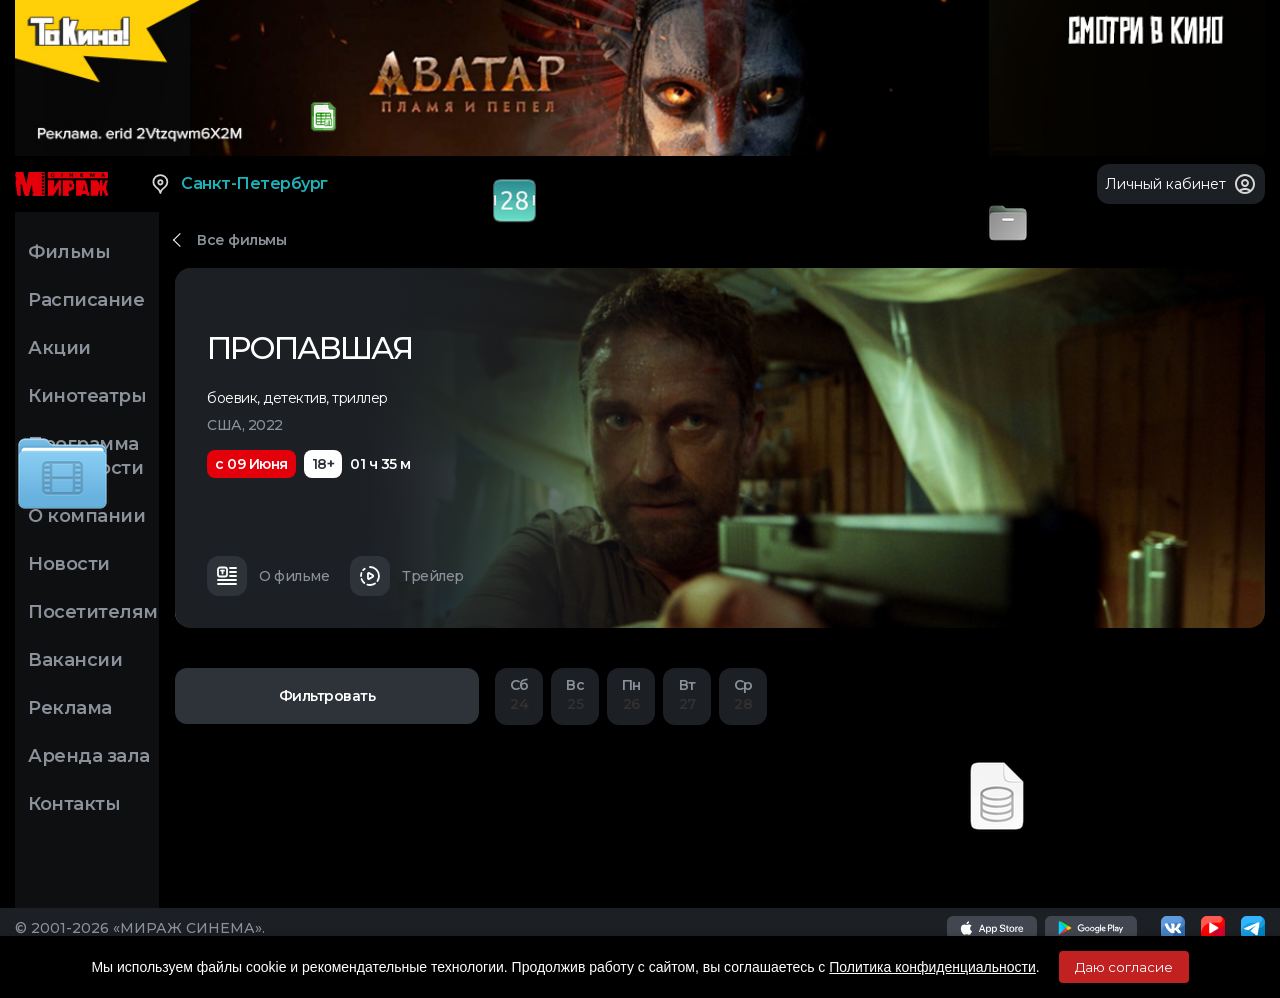 Image resolution: width=1280 pixels, height=998 pixels. What do you see at coordinates (997, 796) in the screenshot?
I see `open a database file` at bounding box center [997, 796].